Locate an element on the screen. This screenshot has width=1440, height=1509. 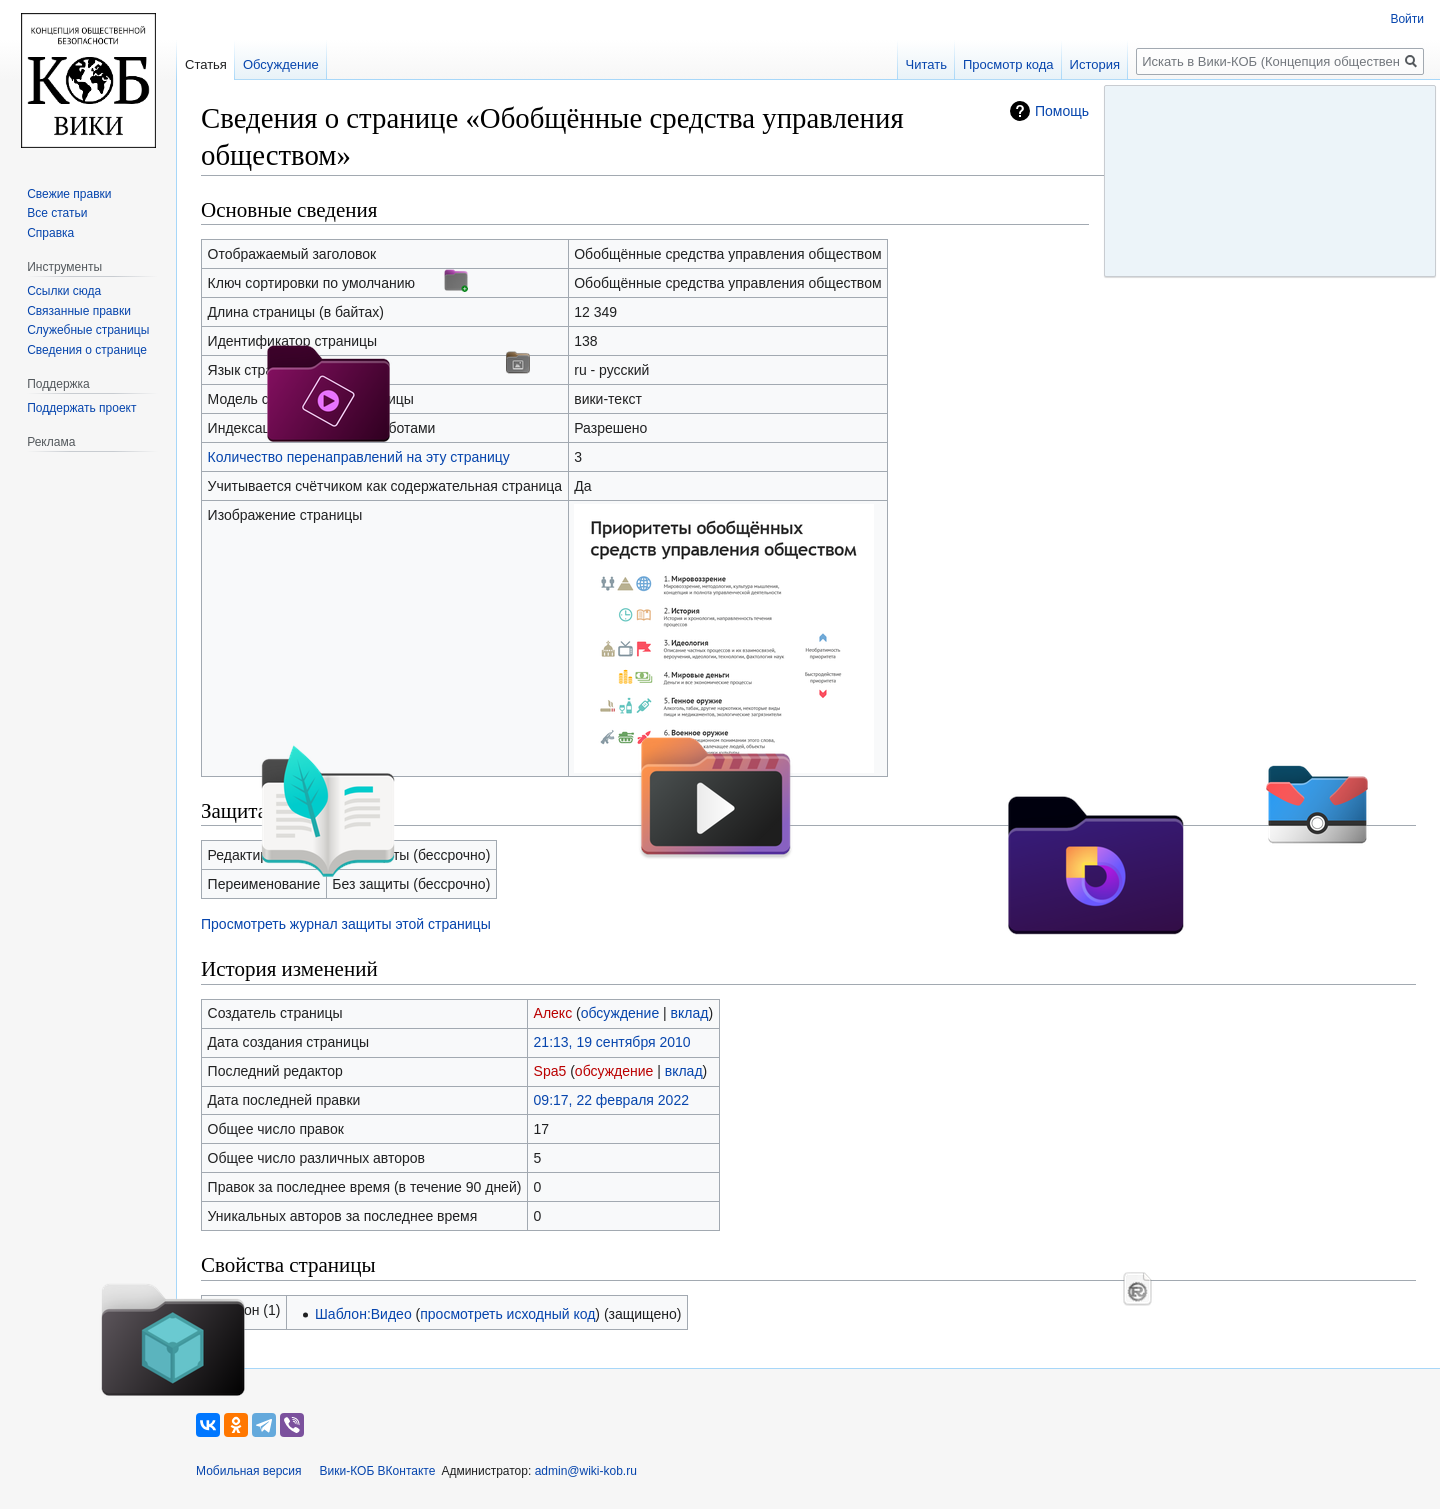
open adobe premiere elements project folder is located at coordinates (328, 397).